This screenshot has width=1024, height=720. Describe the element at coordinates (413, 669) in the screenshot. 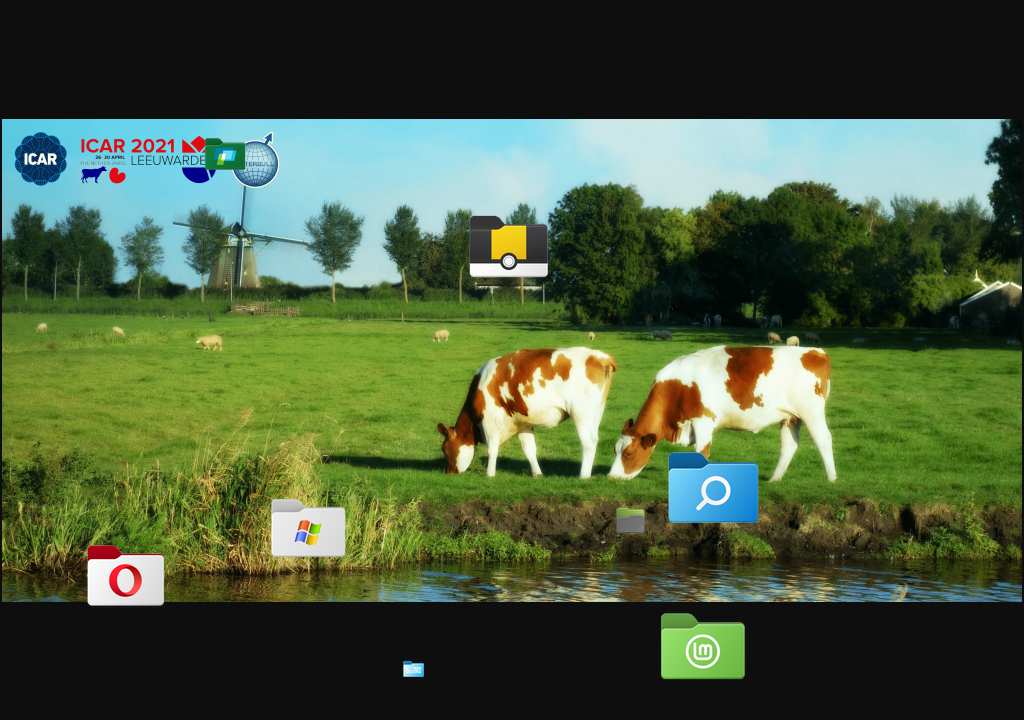

I see `folder containing Blizzard games or files` at that location.